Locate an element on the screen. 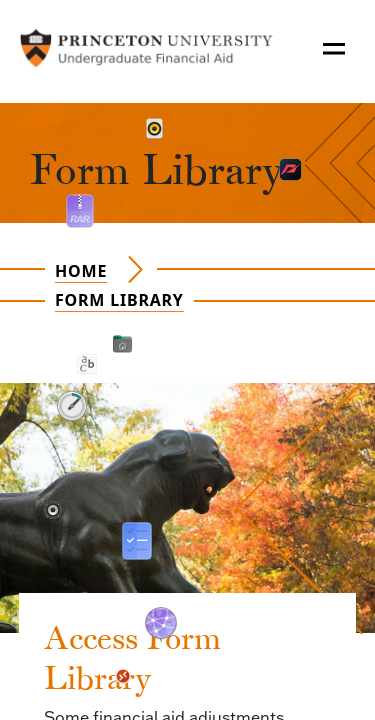 The image size is (375, 720). launch need for speed payback is located at coordinates (290, 169).